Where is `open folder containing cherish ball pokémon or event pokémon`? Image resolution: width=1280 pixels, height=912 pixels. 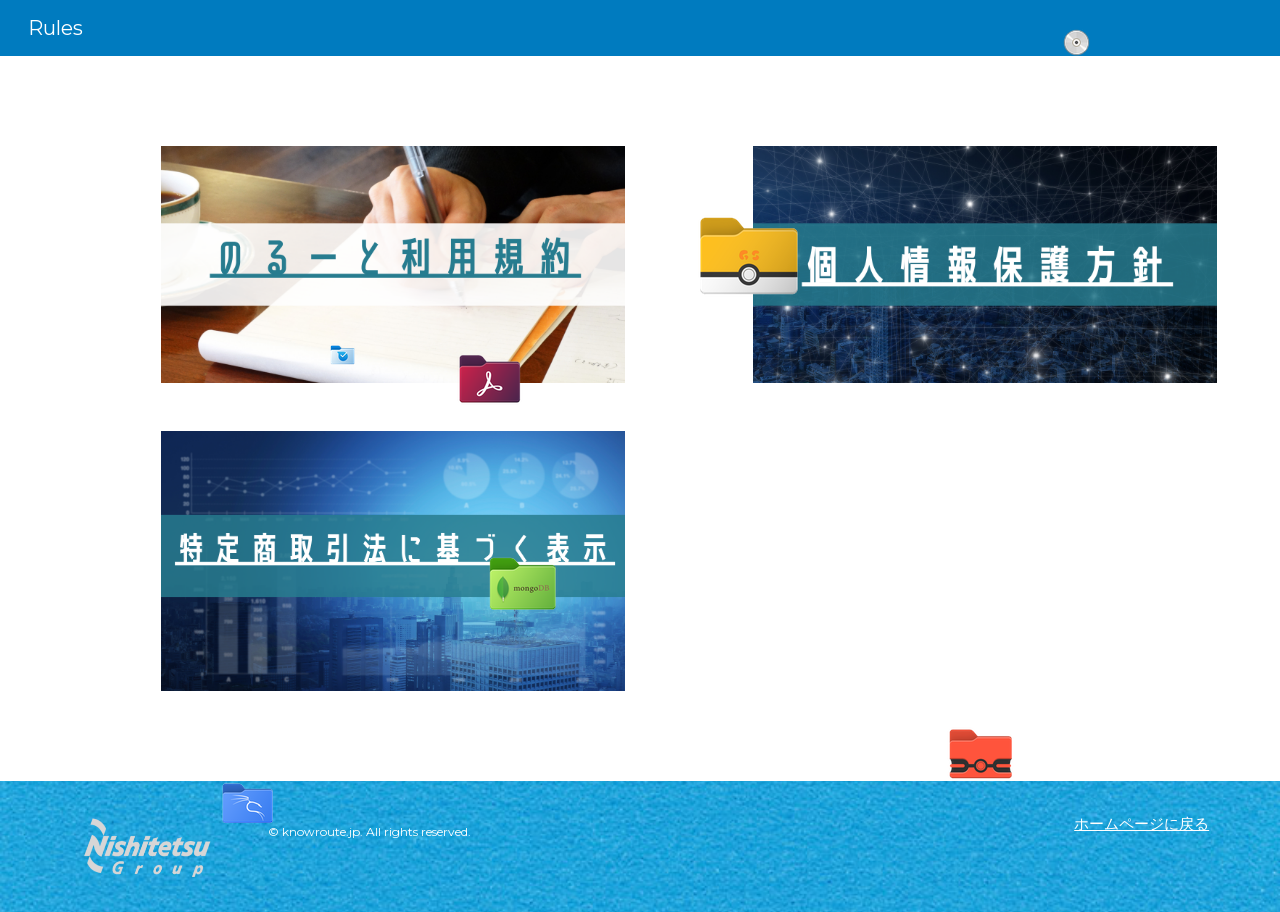 open folder containing cherish ball pokémon or event pokémon is located at coordinates (980, 755).